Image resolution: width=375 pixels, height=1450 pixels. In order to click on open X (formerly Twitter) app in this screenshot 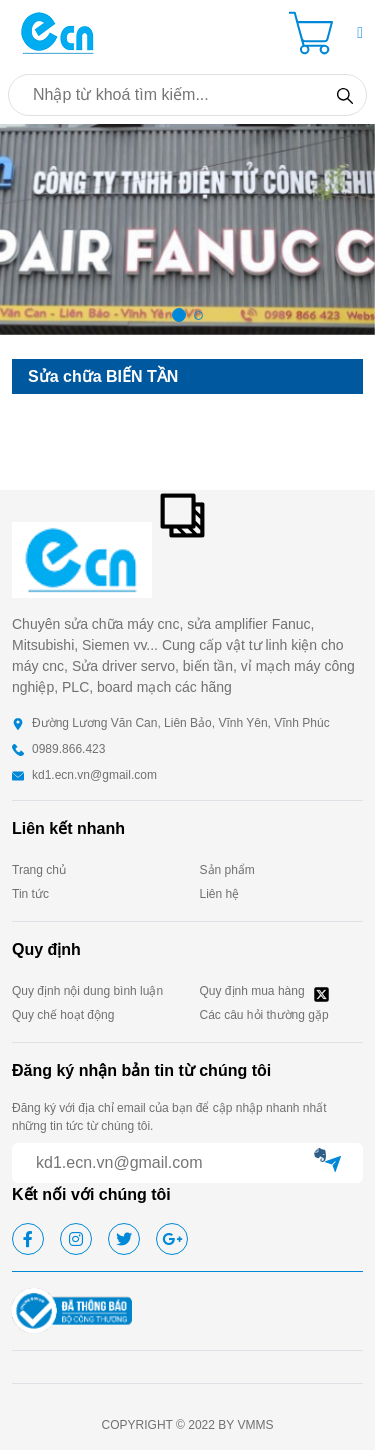, I will do `click(321, 994)`.